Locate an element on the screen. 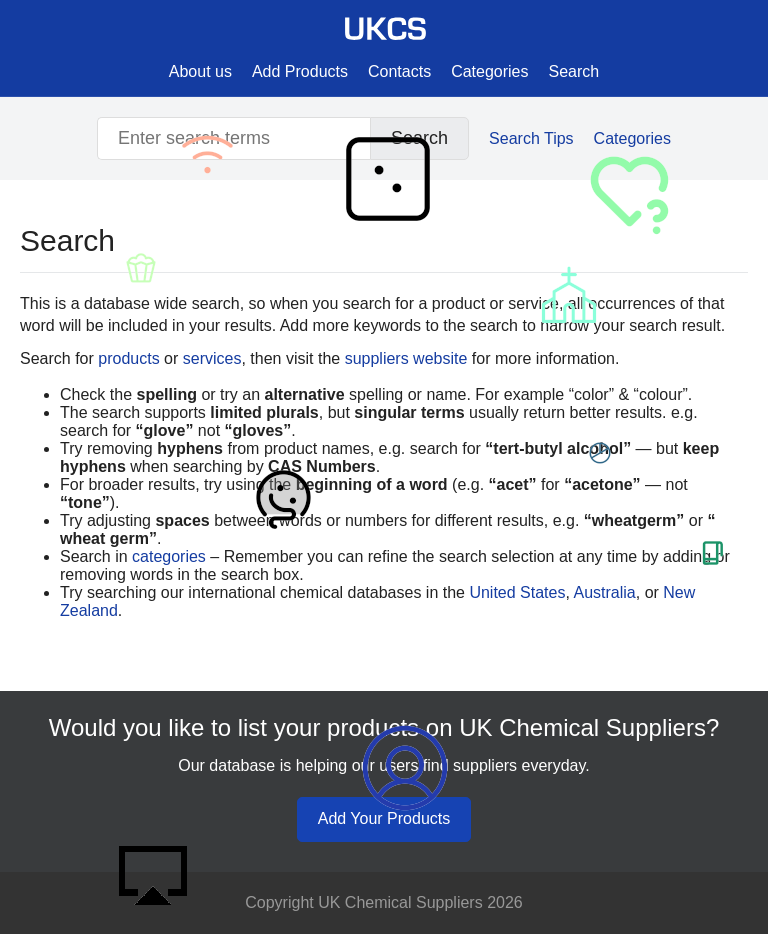 This screenshot has height=934, width=768. indicates moderate wifi signal strength is located at coordinates (207, 145).